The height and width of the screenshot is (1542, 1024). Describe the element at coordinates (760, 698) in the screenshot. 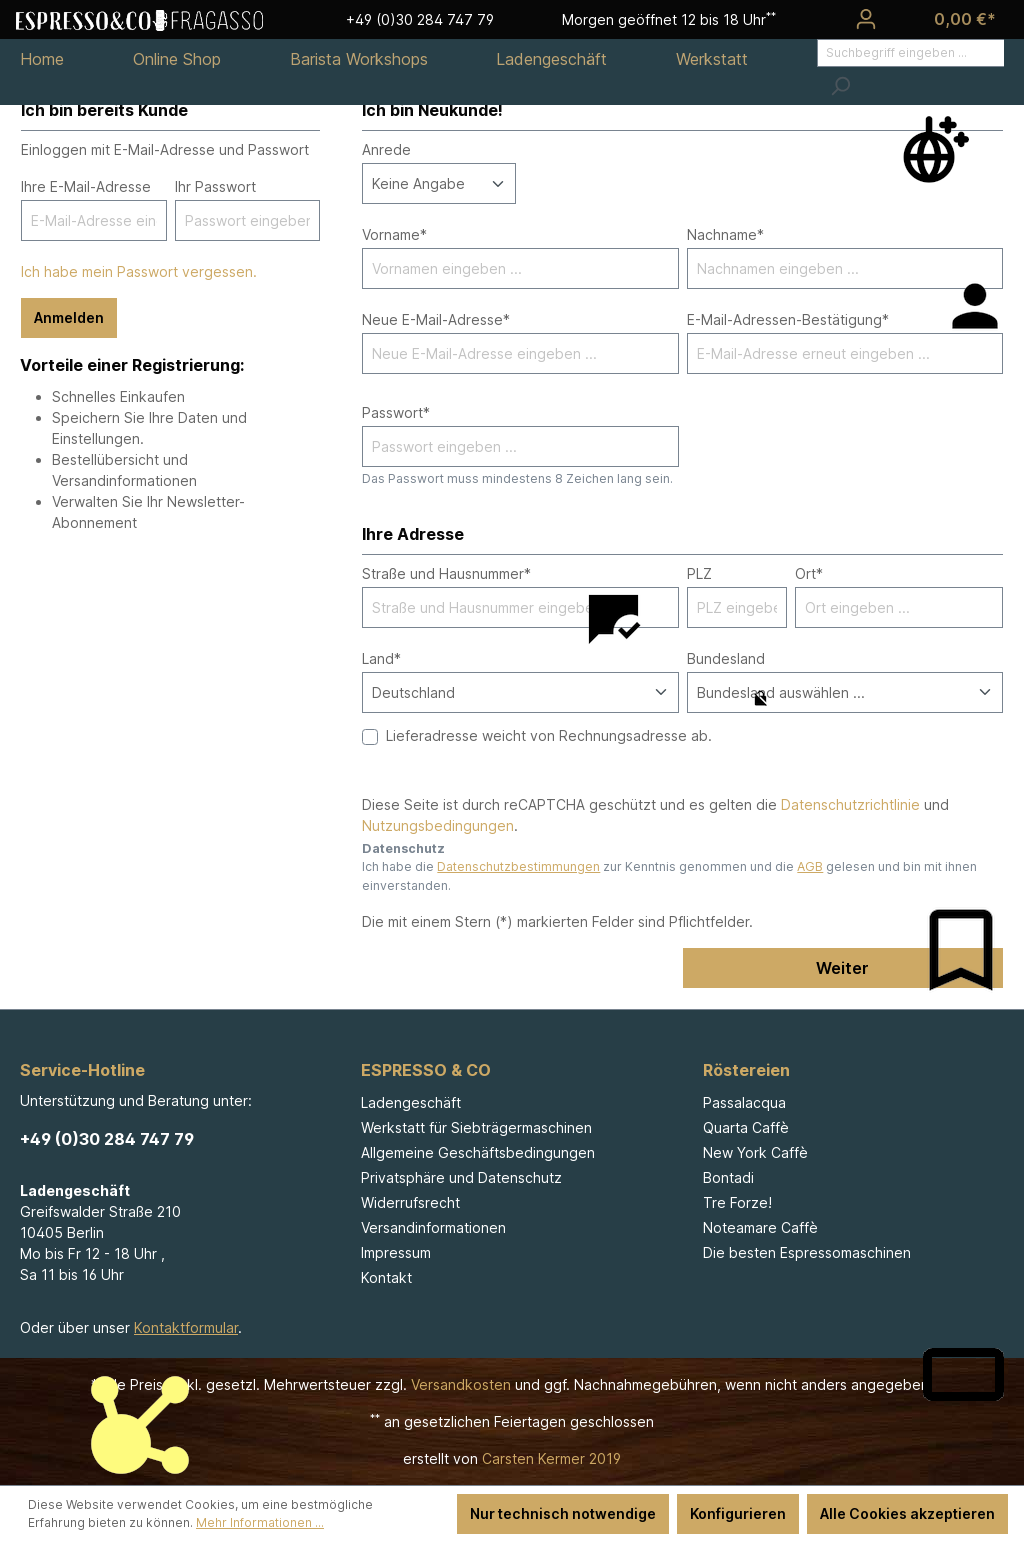

I see `indicates connection is not encrypted or secure` at that location.